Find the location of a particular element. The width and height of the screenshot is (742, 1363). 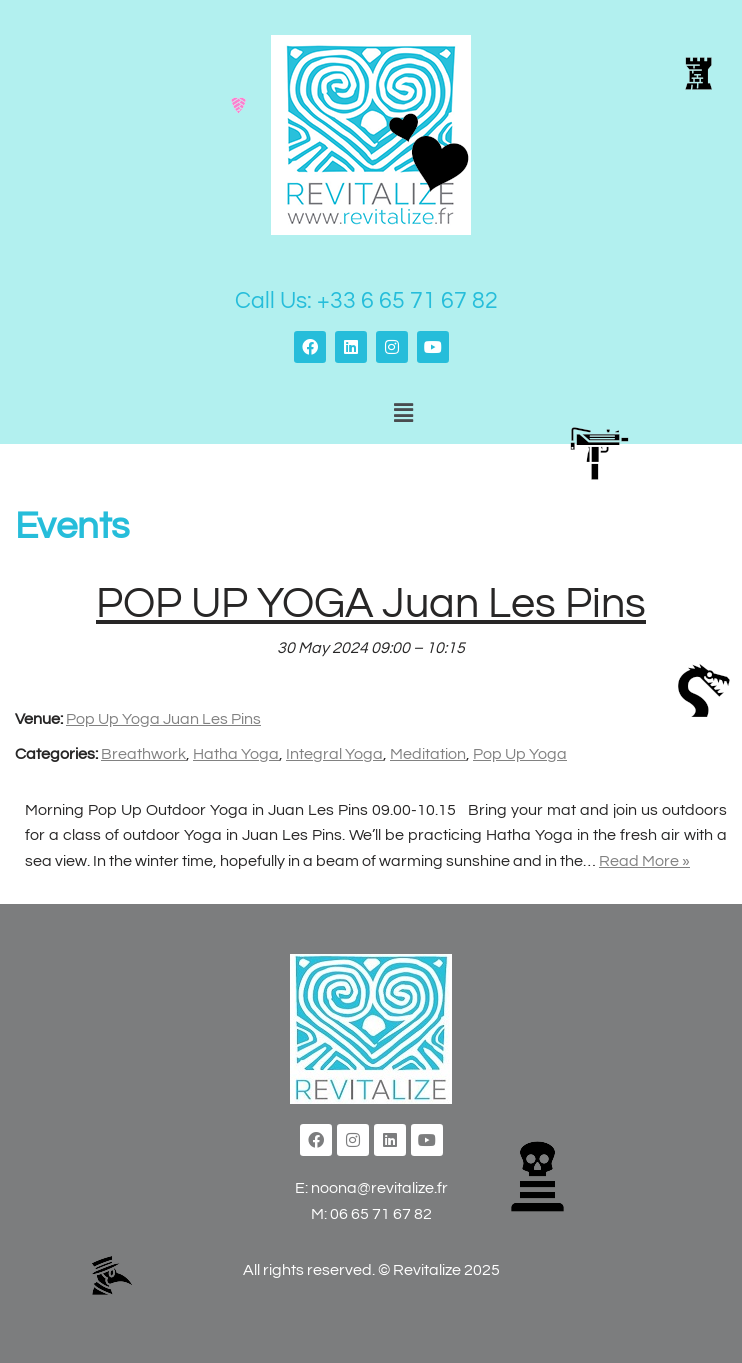

equip or view layered armor sets is located at coordinates (238, 105).